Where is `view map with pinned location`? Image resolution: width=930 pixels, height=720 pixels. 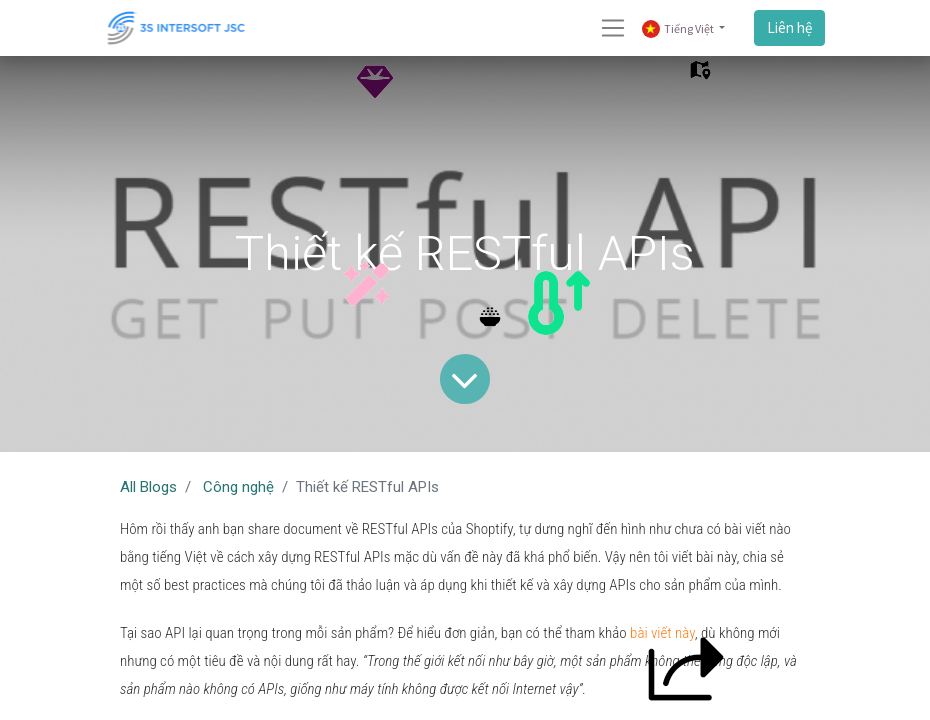
view map with pinned location is located at coordinates (699, 69).